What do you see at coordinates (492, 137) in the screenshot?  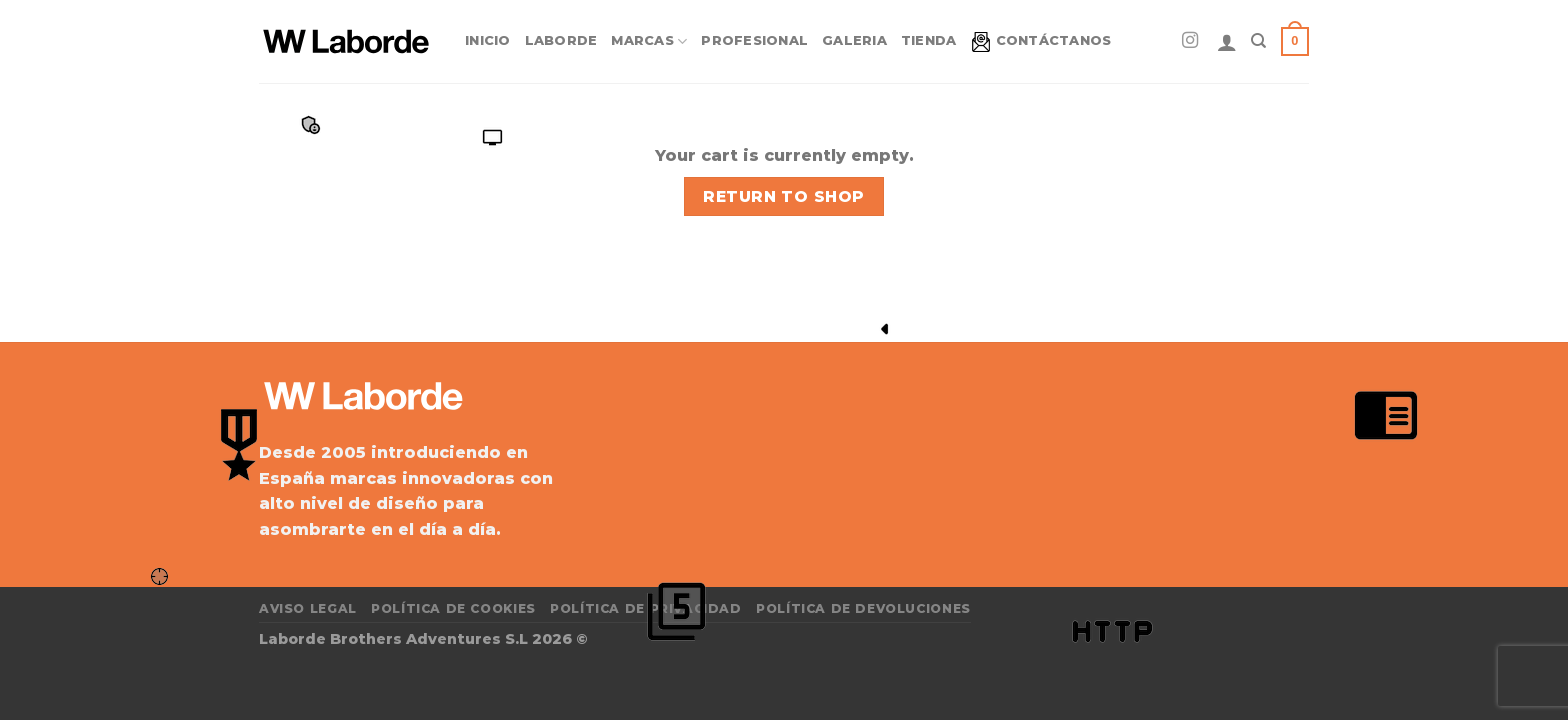 I see `access tv or display settings` at bounding box center [492, 137].